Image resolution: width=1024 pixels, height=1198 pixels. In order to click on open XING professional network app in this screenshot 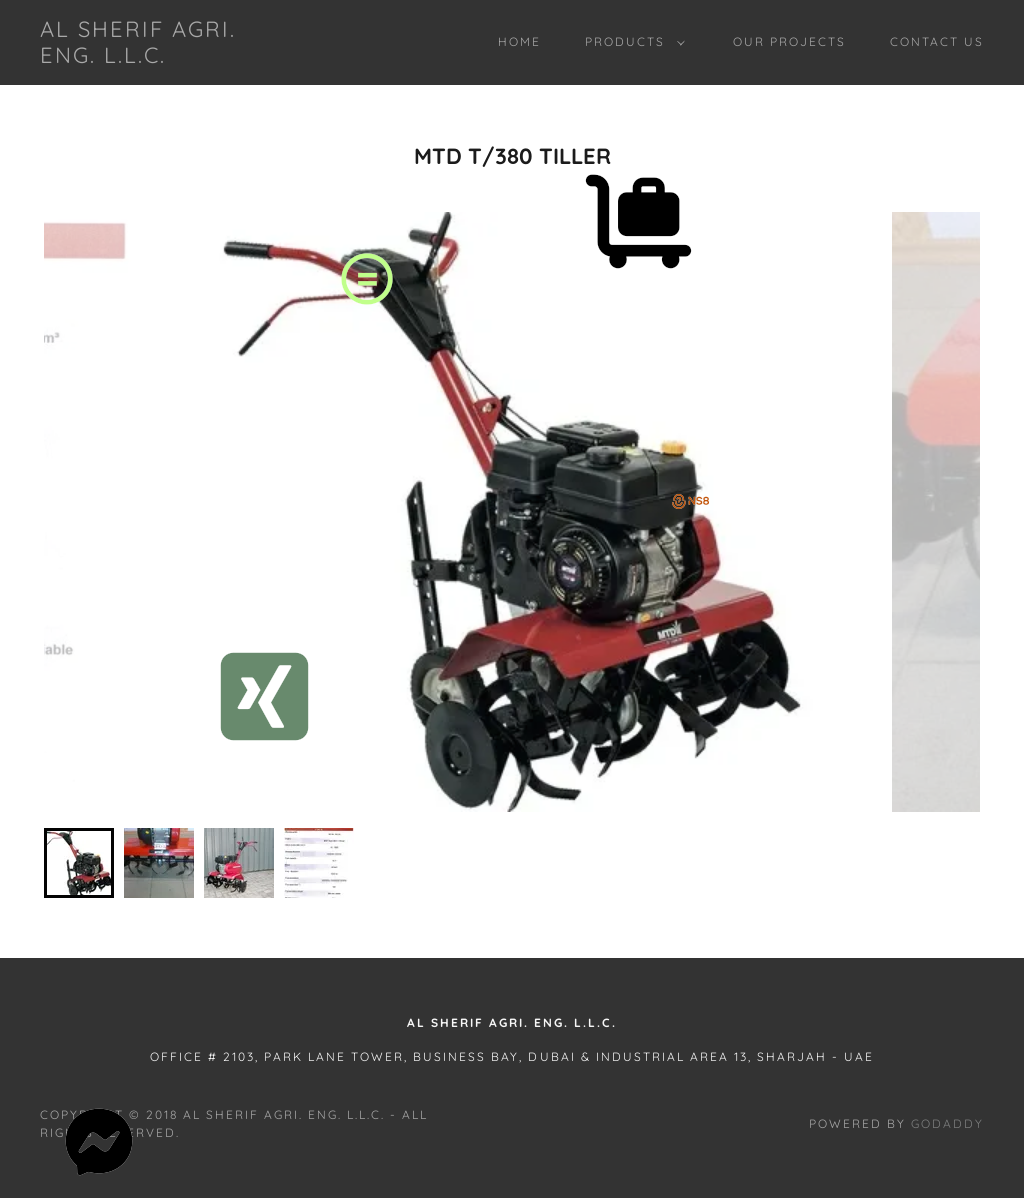, I will do `click(264, 696)`.